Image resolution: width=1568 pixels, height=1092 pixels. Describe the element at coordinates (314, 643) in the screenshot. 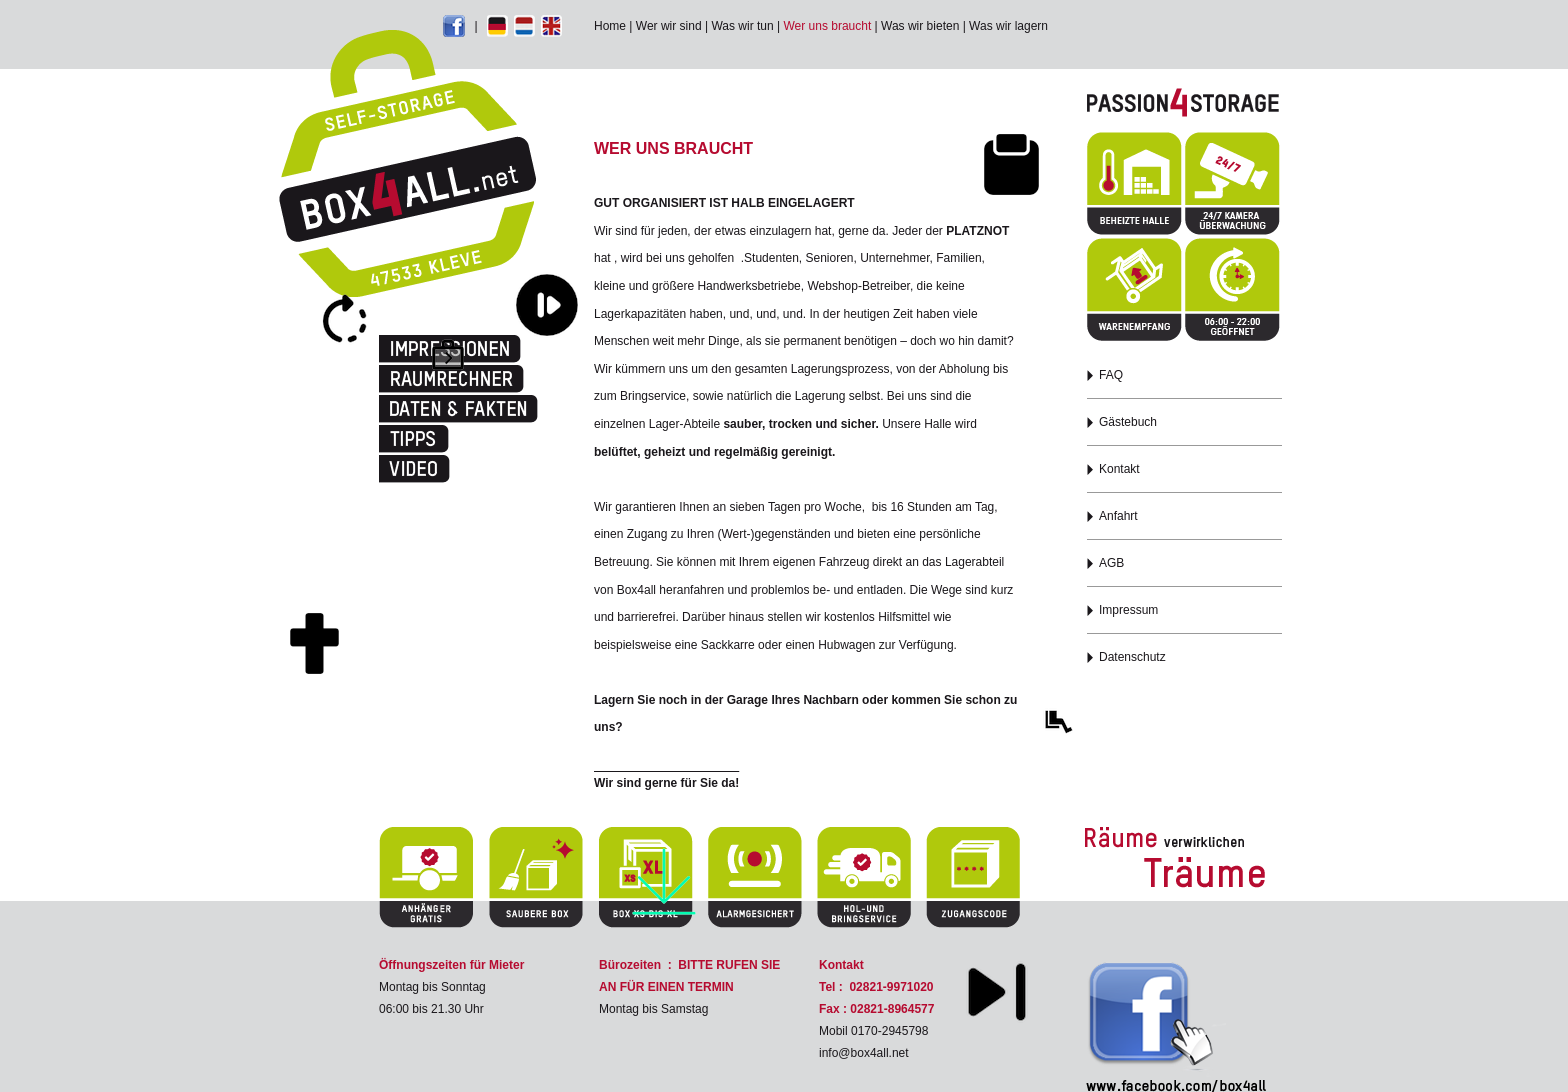

I see `religious or faith-based content indicator` at that location.